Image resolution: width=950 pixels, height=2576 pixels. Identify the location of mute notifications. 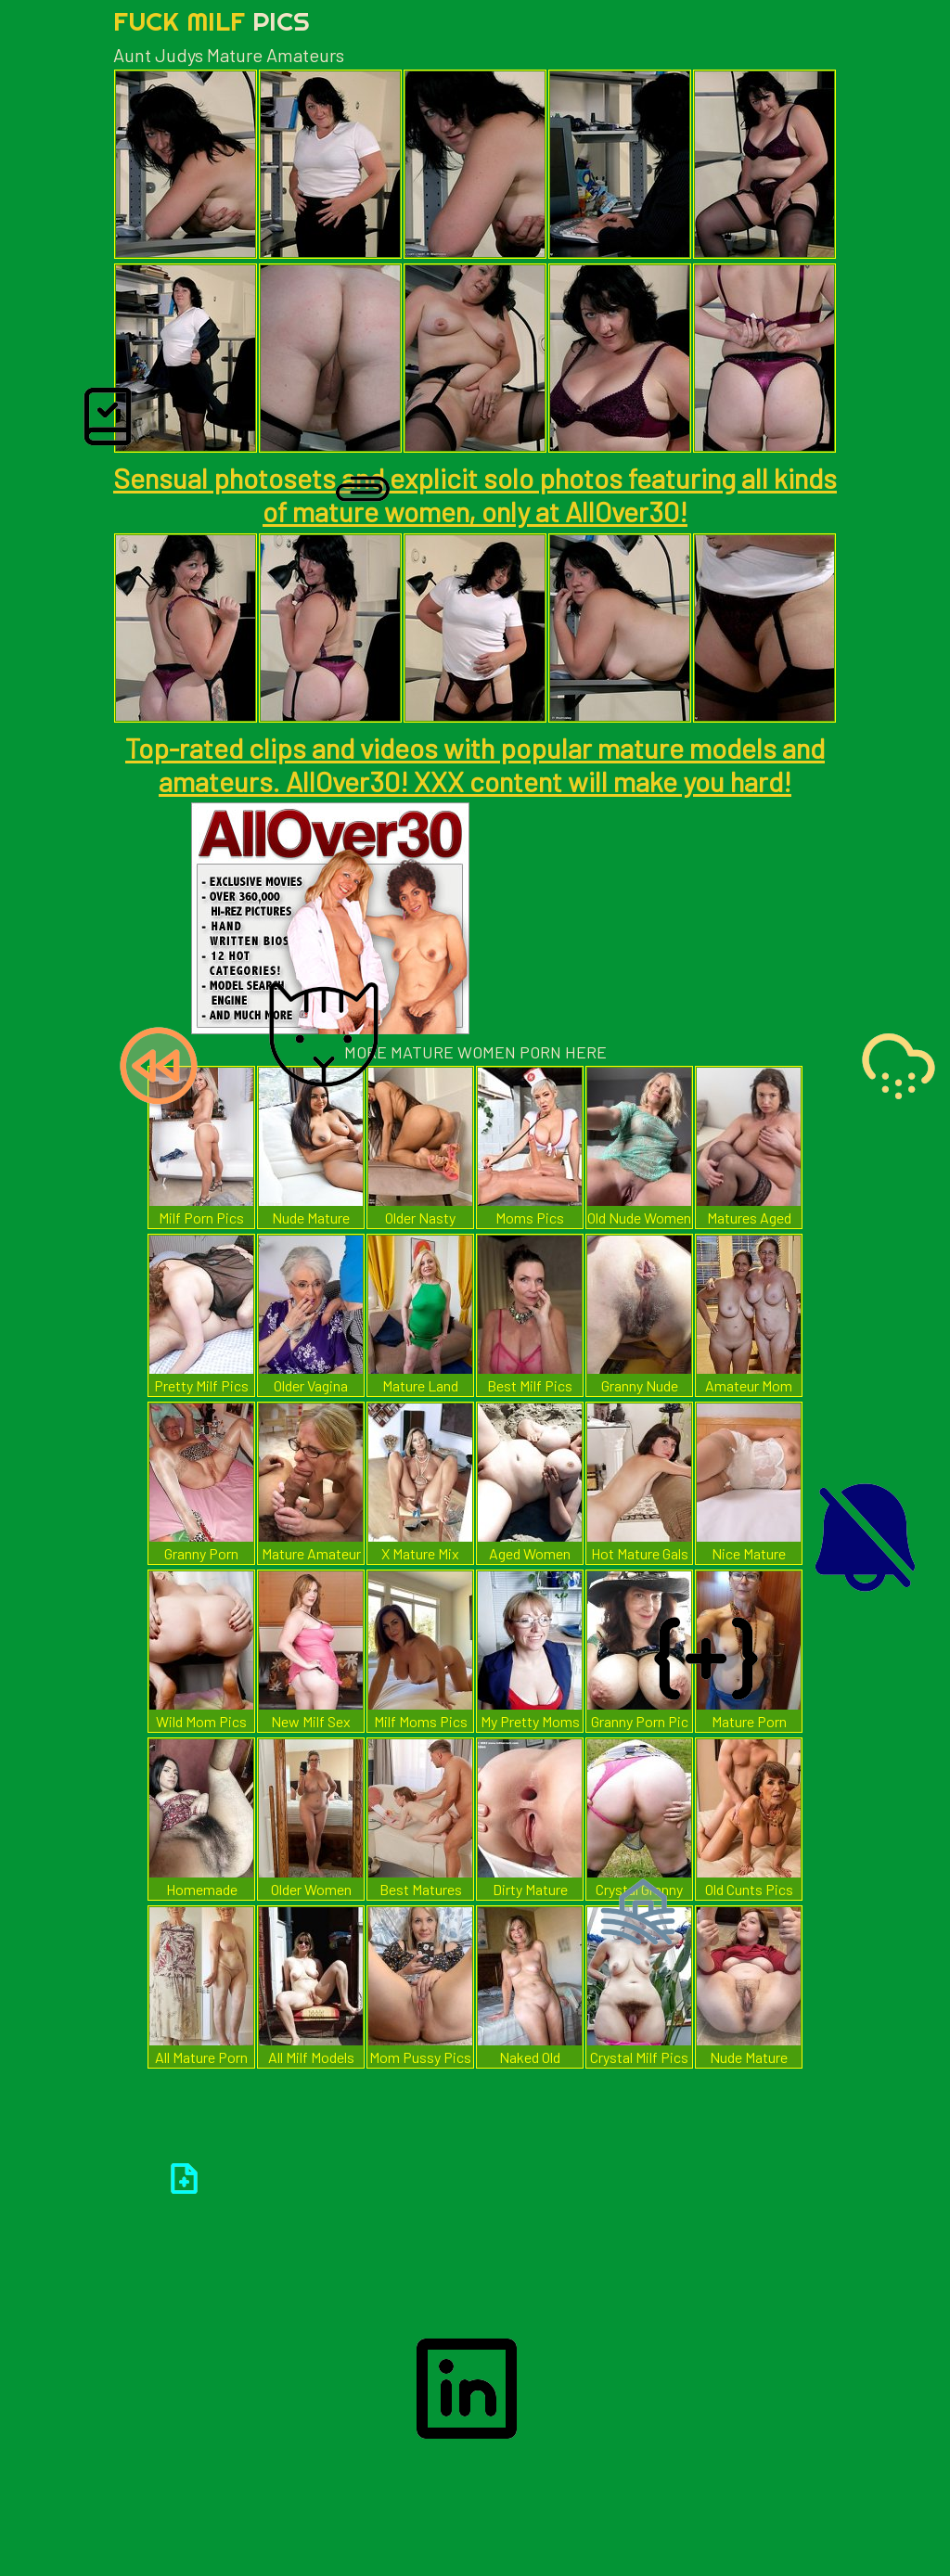
(865, 1537).